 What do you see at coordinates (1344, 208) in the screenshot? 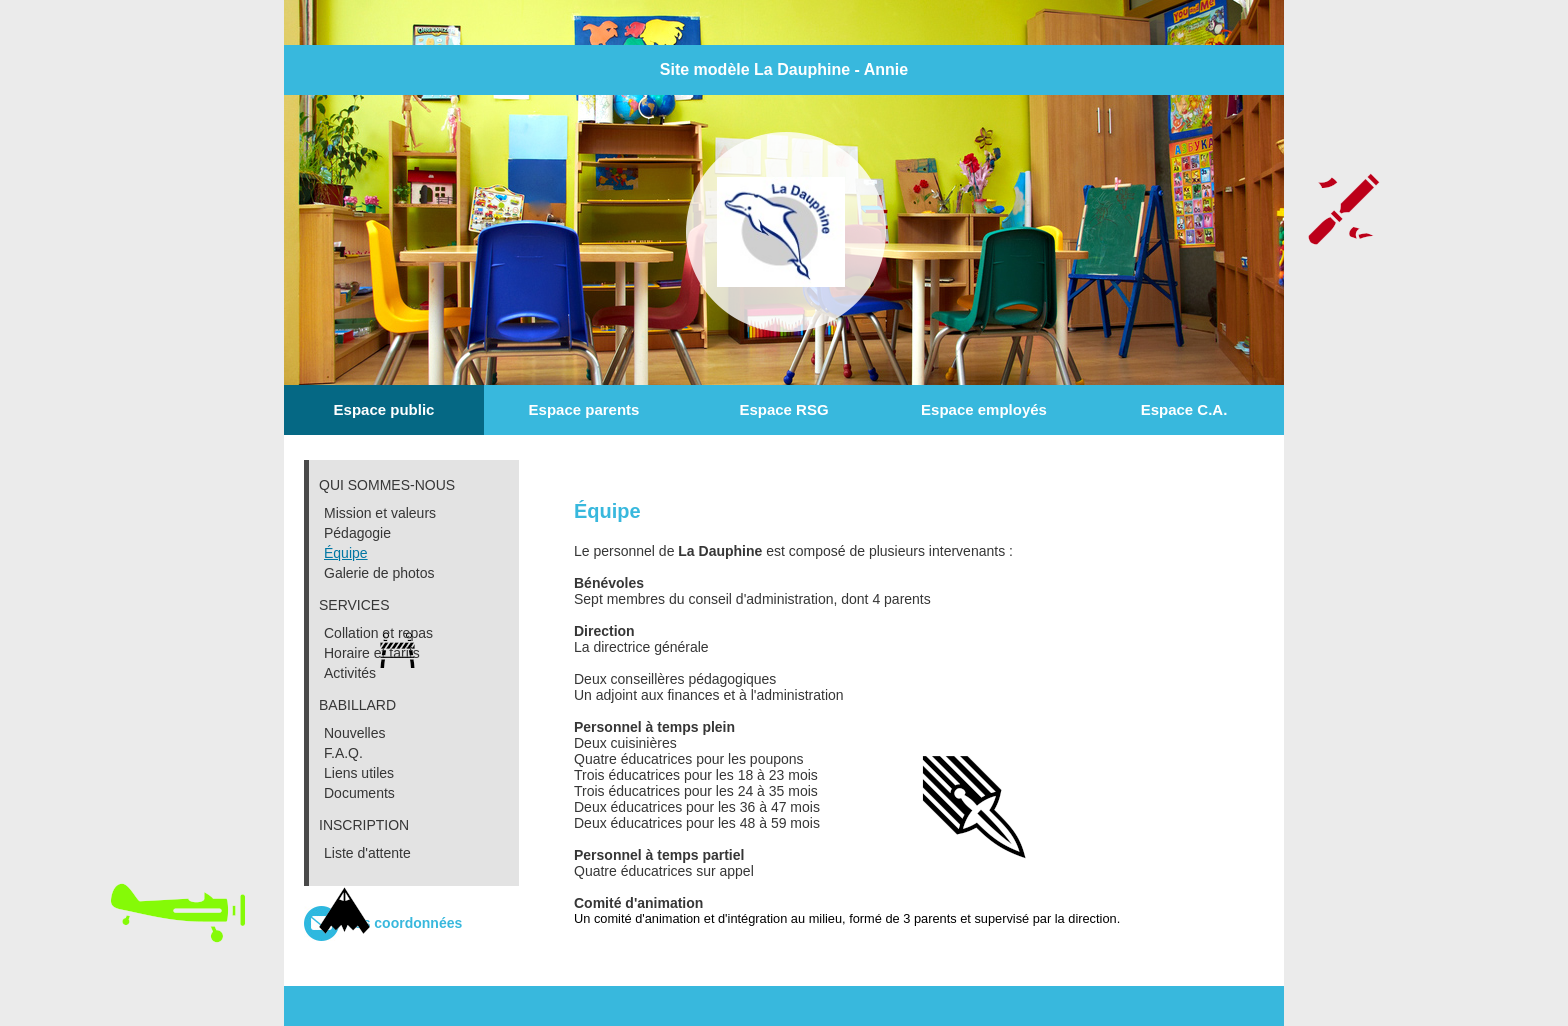
I see `access sculpting or carving tools` at bounding box center [1344, 208].